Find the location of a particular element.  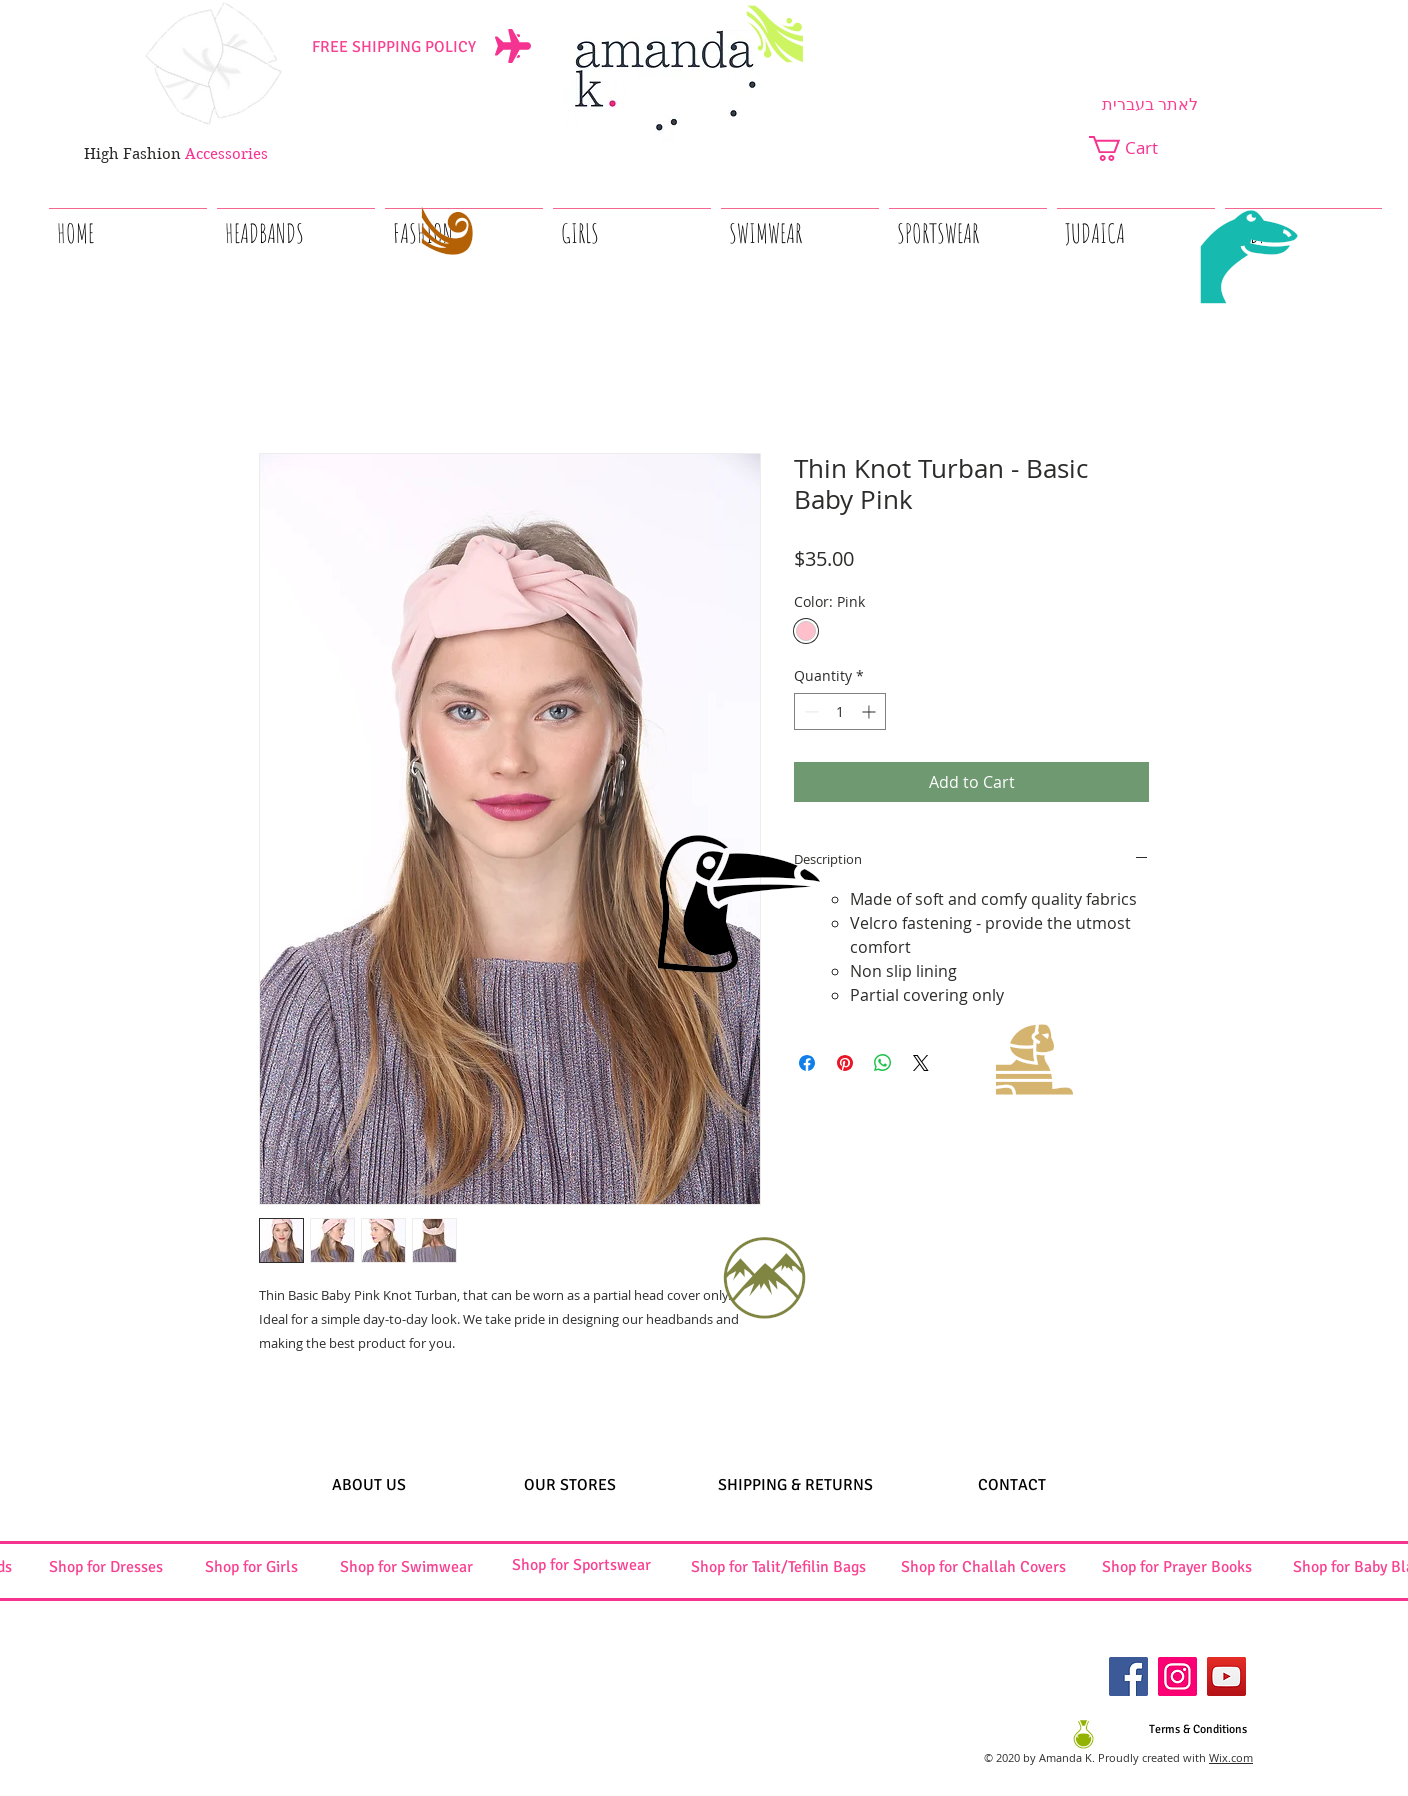

indicates wind or air element in a game is located at coordinates (447, 231).